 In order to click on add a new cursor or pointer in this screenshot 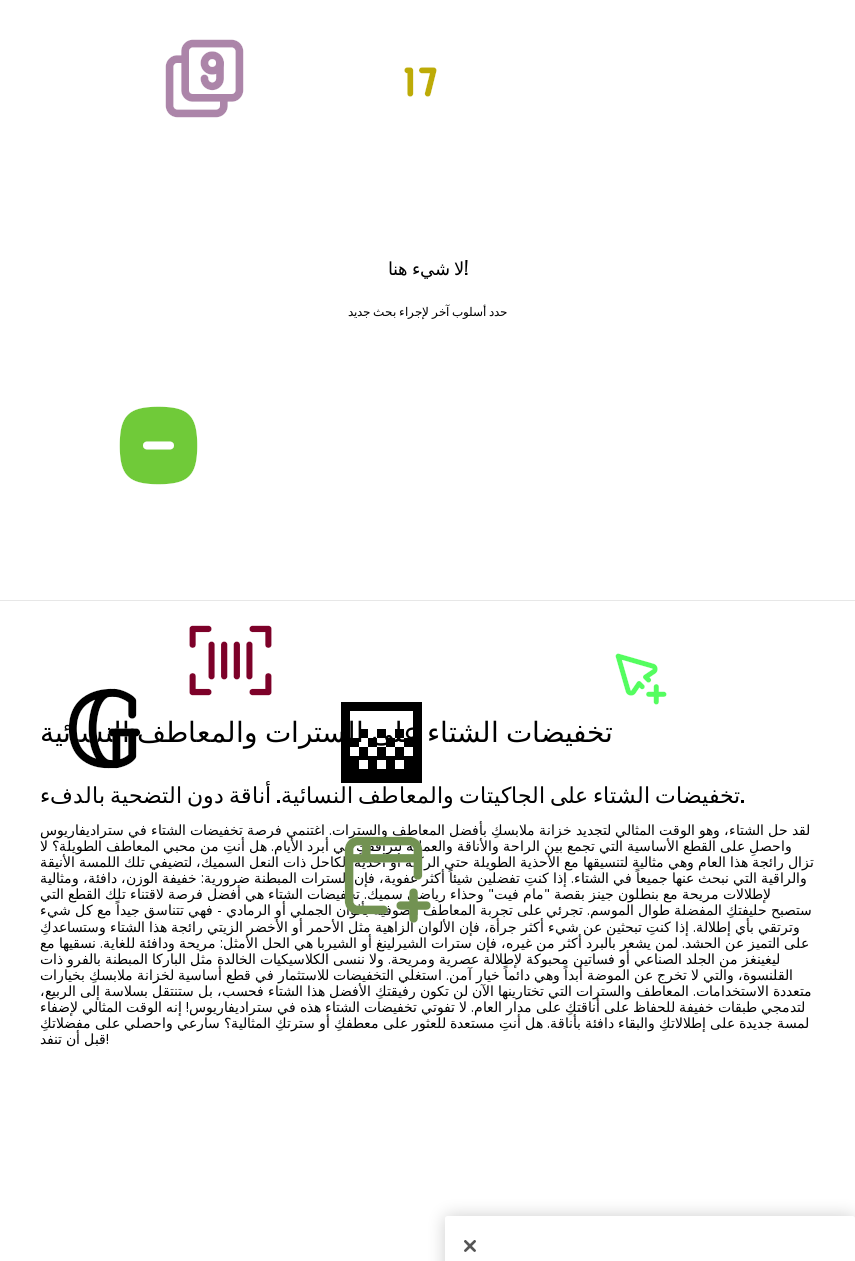, I will do `click(638, 676)`.